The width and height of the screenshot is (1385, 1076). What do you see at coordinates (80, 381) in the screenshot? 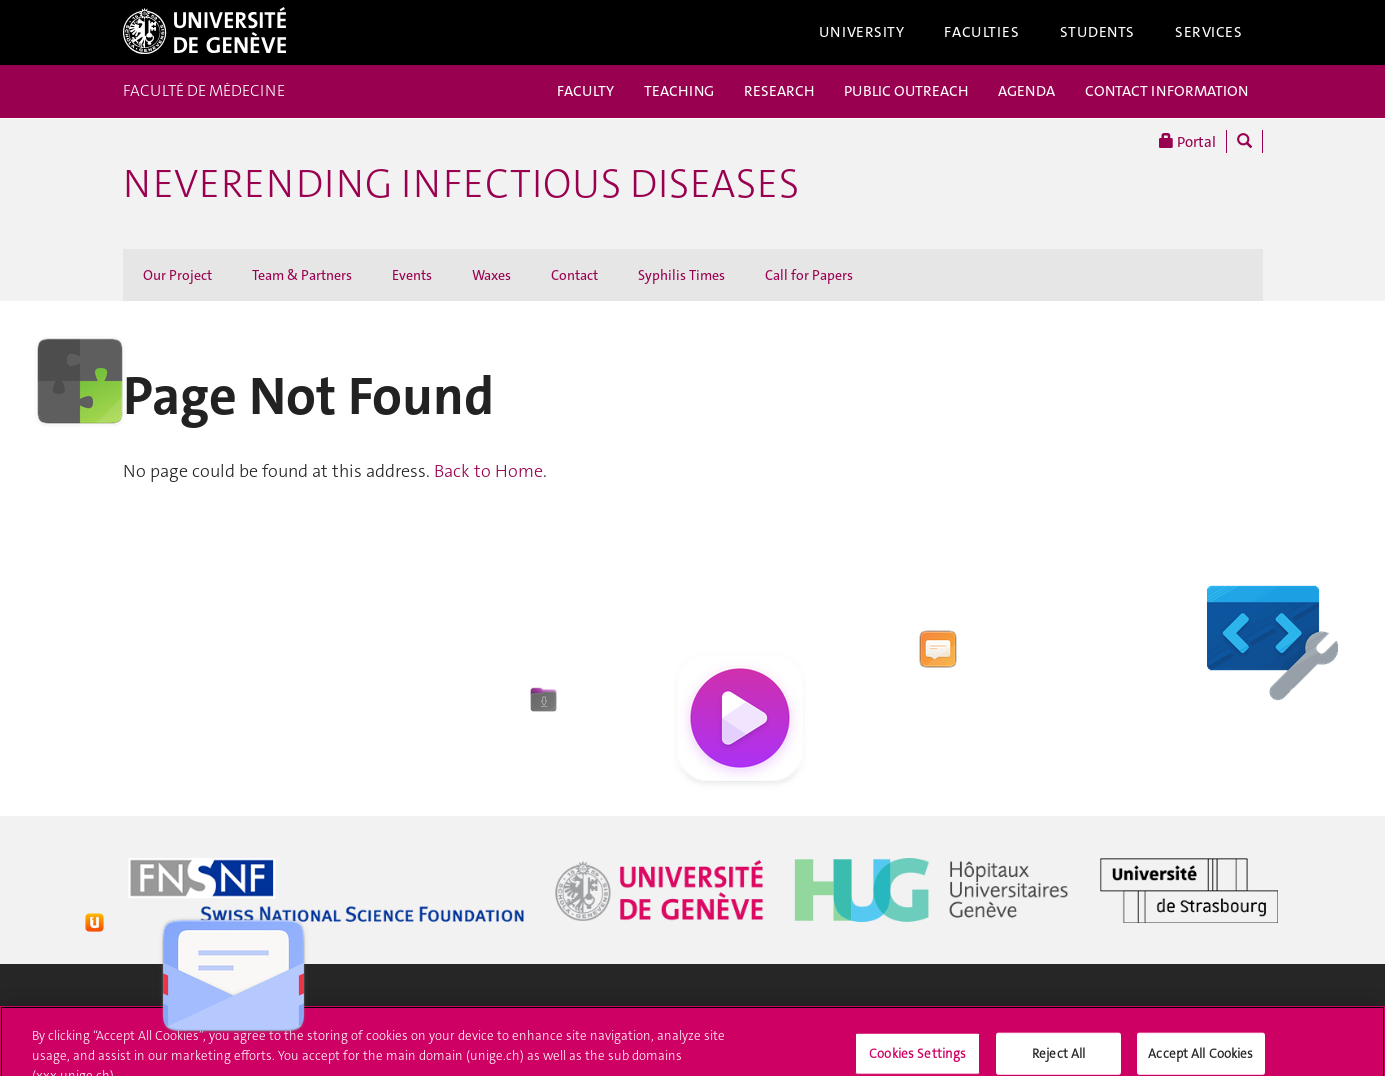
I see `open extension manager app` at bounding box center [80, 381].